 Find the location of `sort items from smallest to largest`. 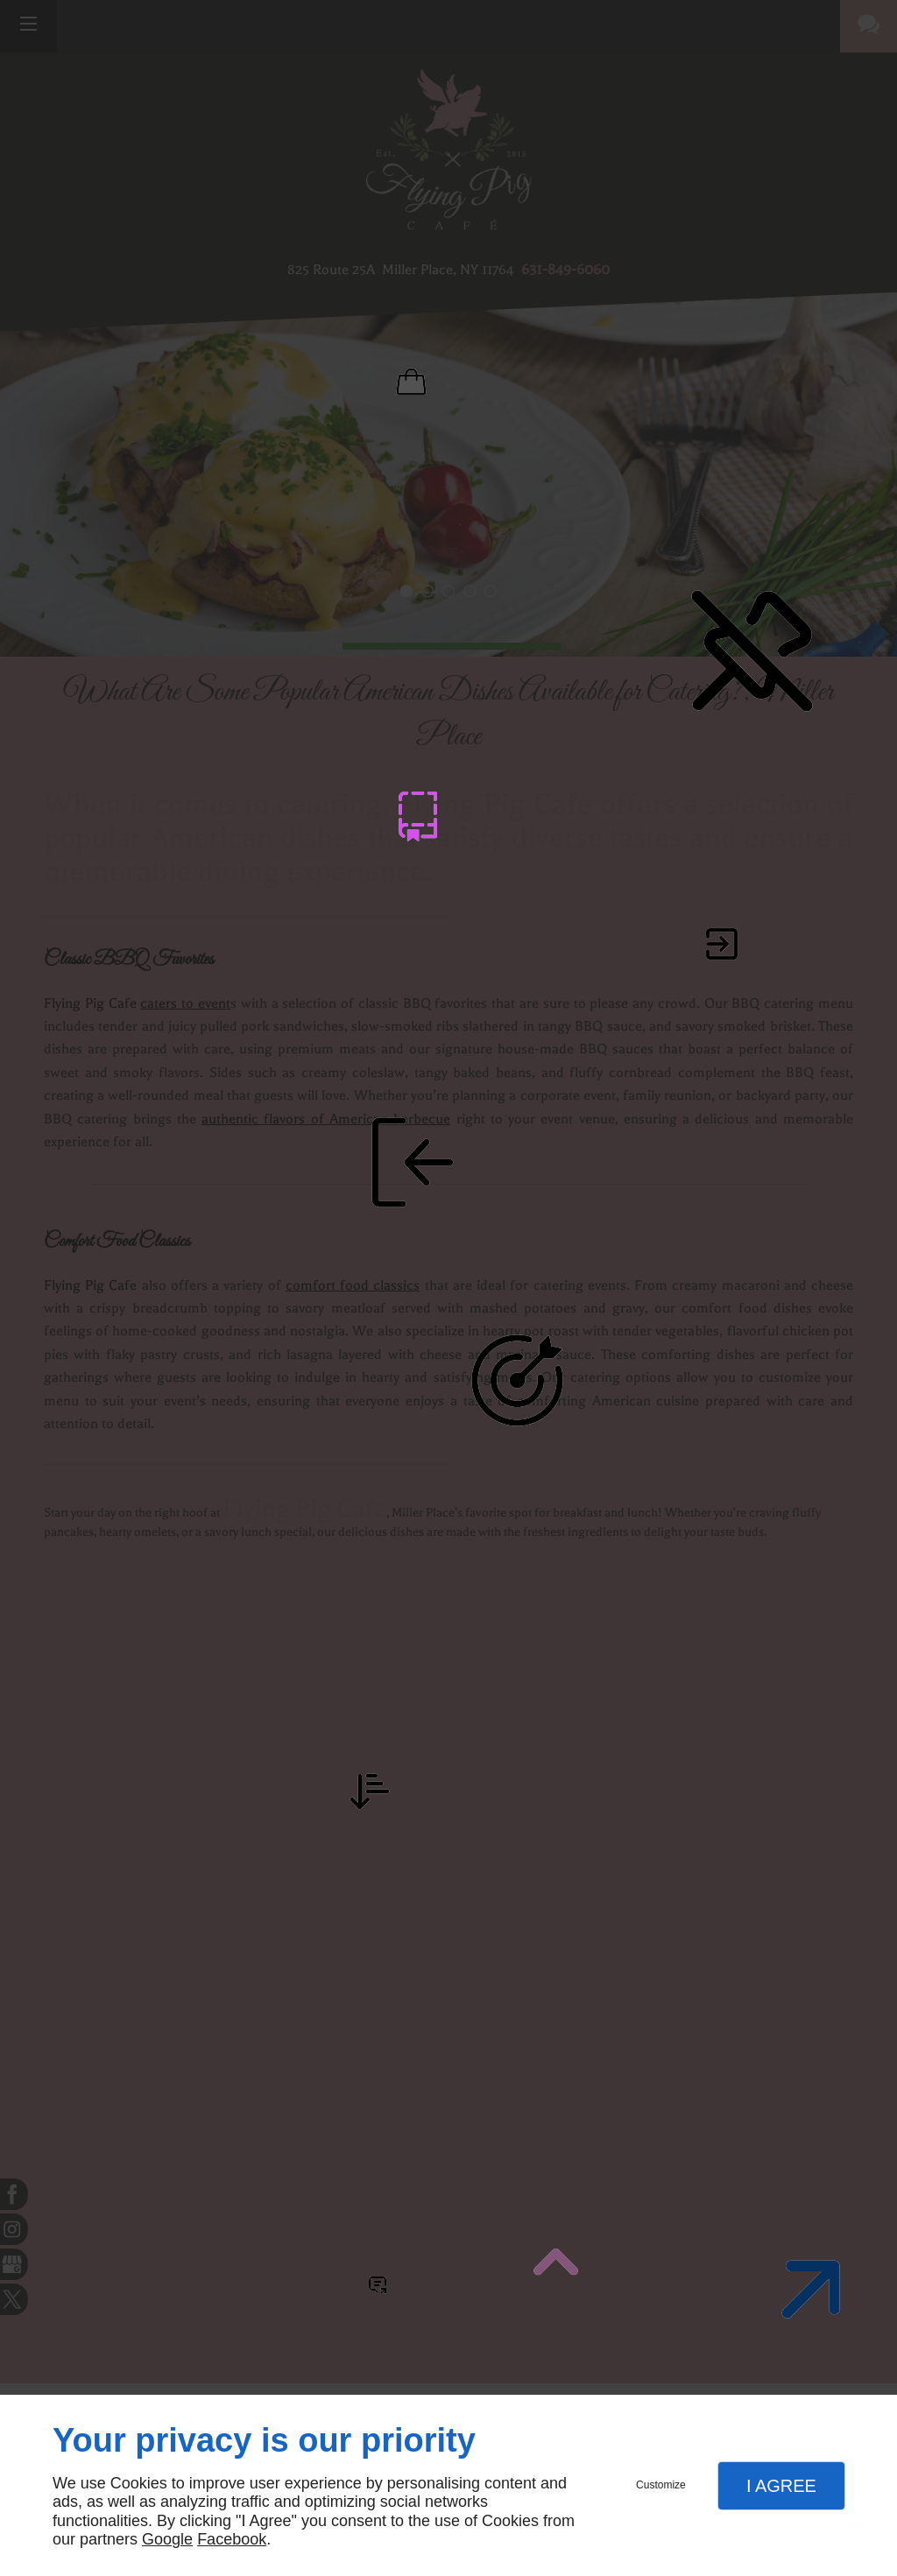

sort items from smallest to largest is located at coordinates (370, 1791).